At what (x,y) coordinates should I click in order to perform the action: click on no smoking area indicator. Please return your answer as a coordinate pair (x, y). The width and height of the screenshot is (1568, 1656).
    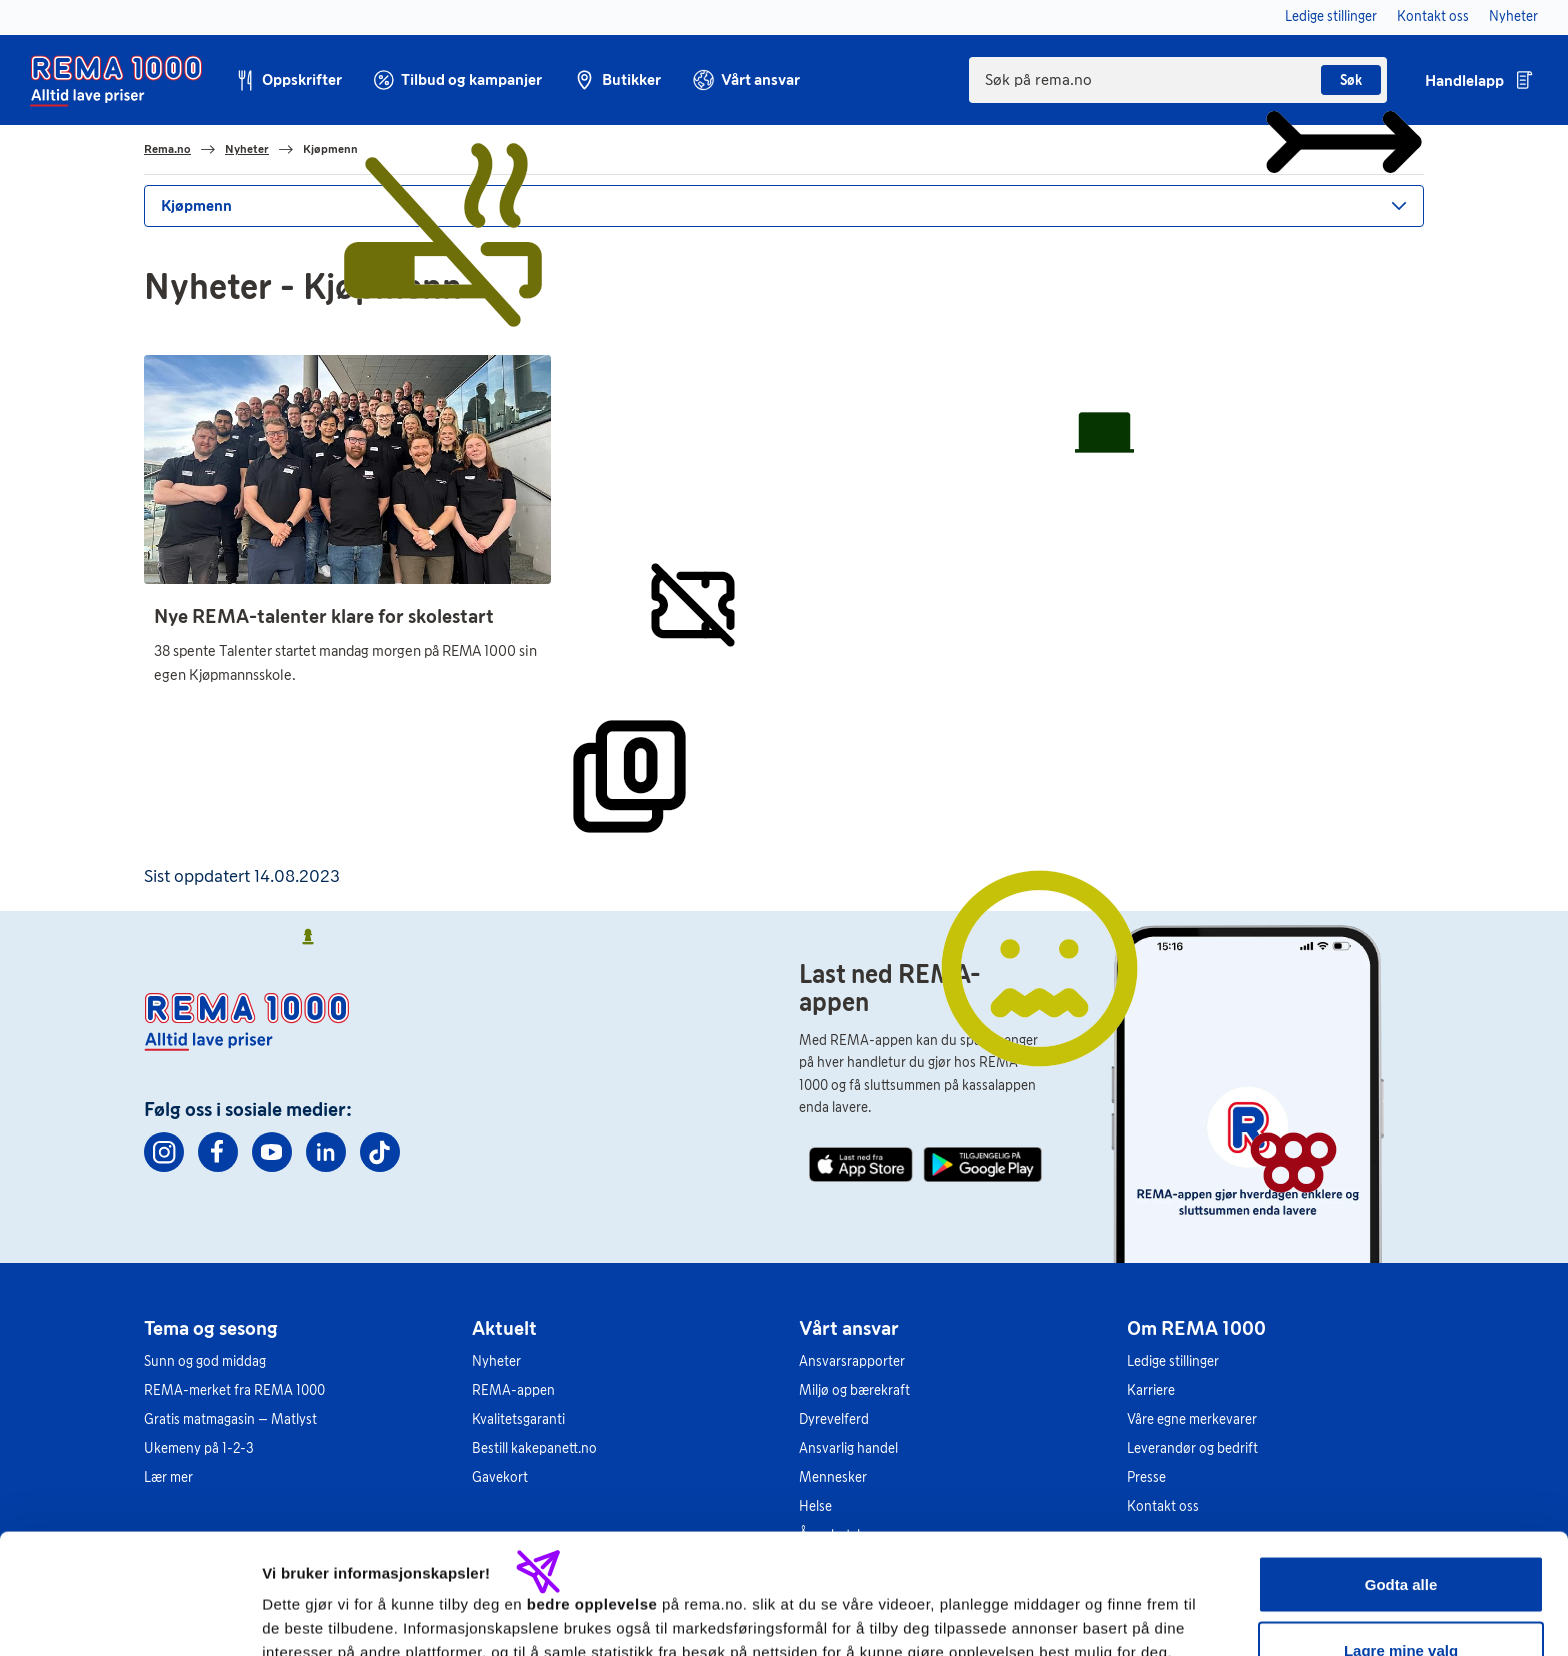
    Looking at the image, I should click on (443, 242).